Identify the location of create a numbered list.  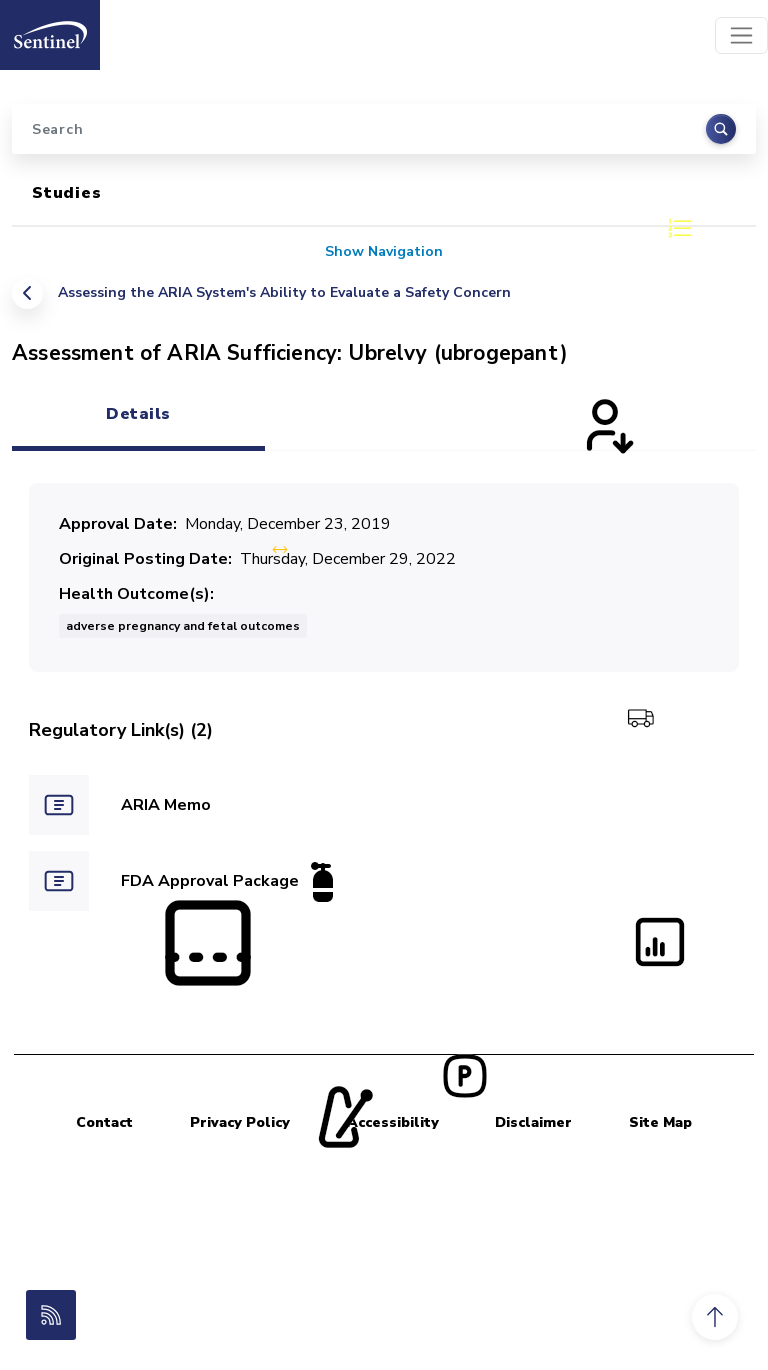
(679, 229).